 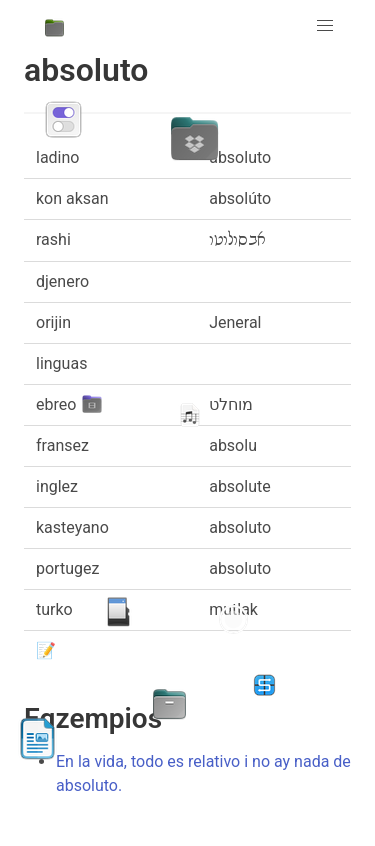 I want to click on indicates a paused or inactive download/upload process, so click(x=233, y=619).